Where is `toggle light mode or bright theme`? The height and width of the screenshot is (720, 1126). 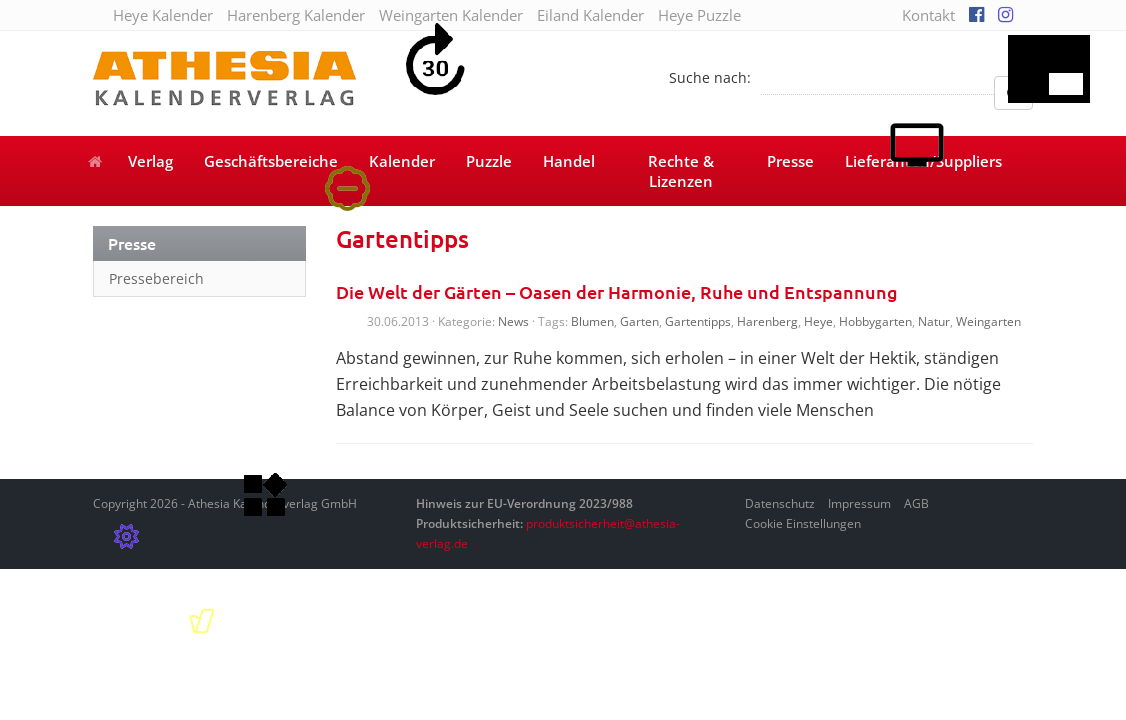 toggle light mode or bright theme is located at coordinates (126, 536).